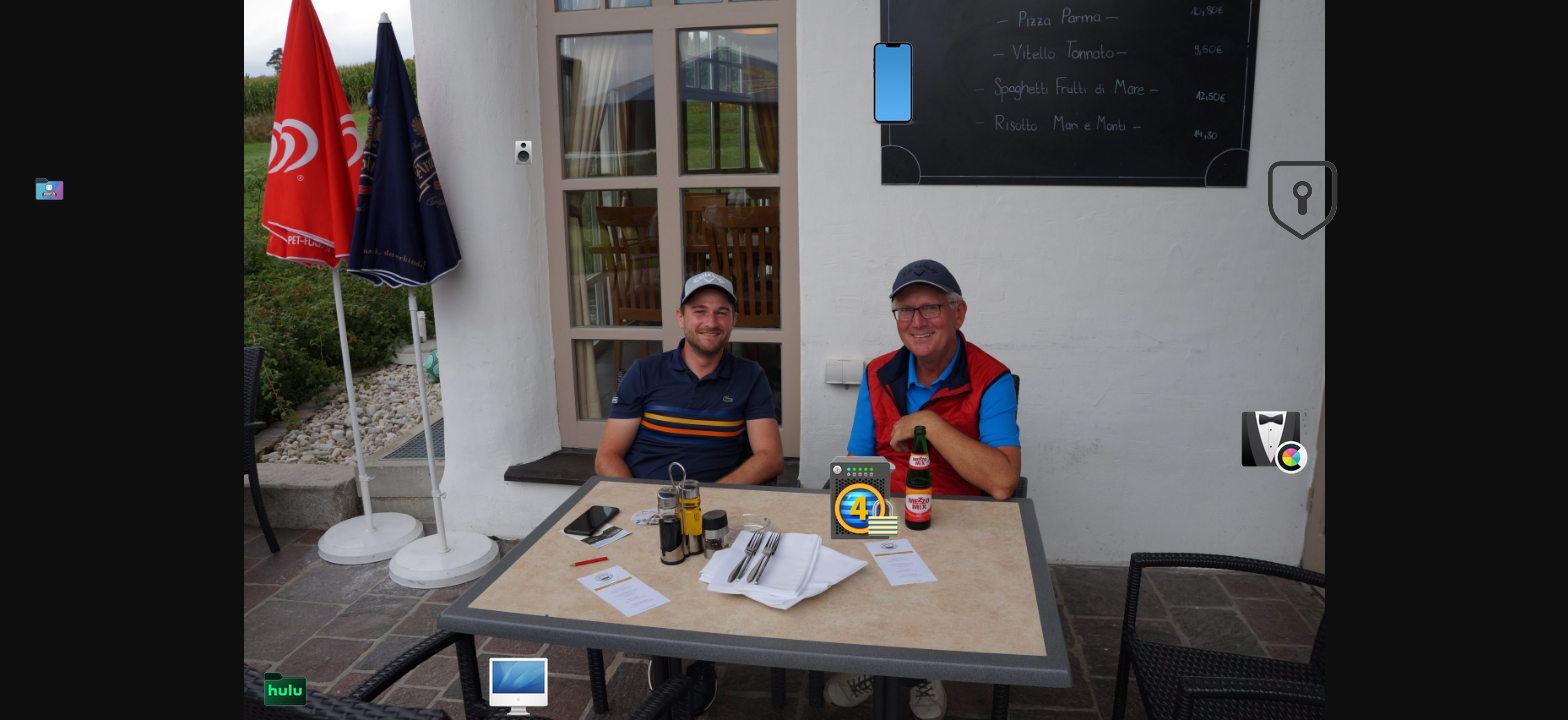 This screenshot has height=720, width=1568. I want to click on open folder containing aseprite project files, so click(49, 189).